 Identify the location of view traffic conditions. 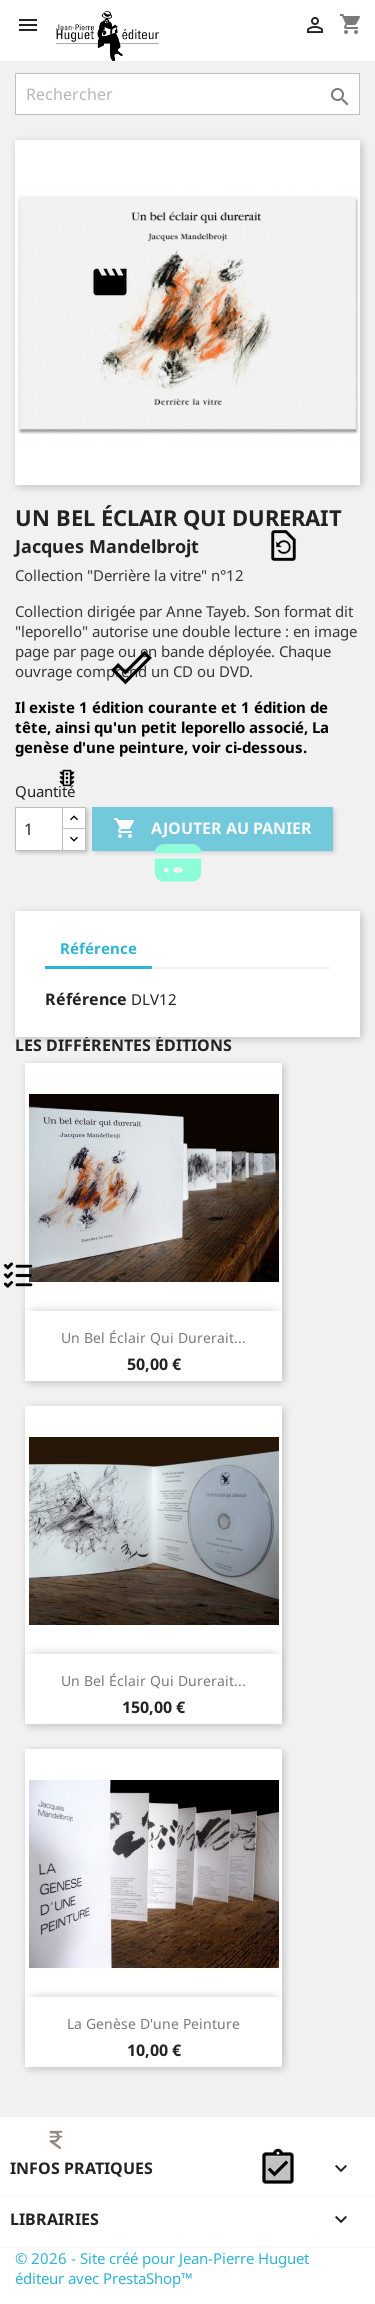
(67, 778).